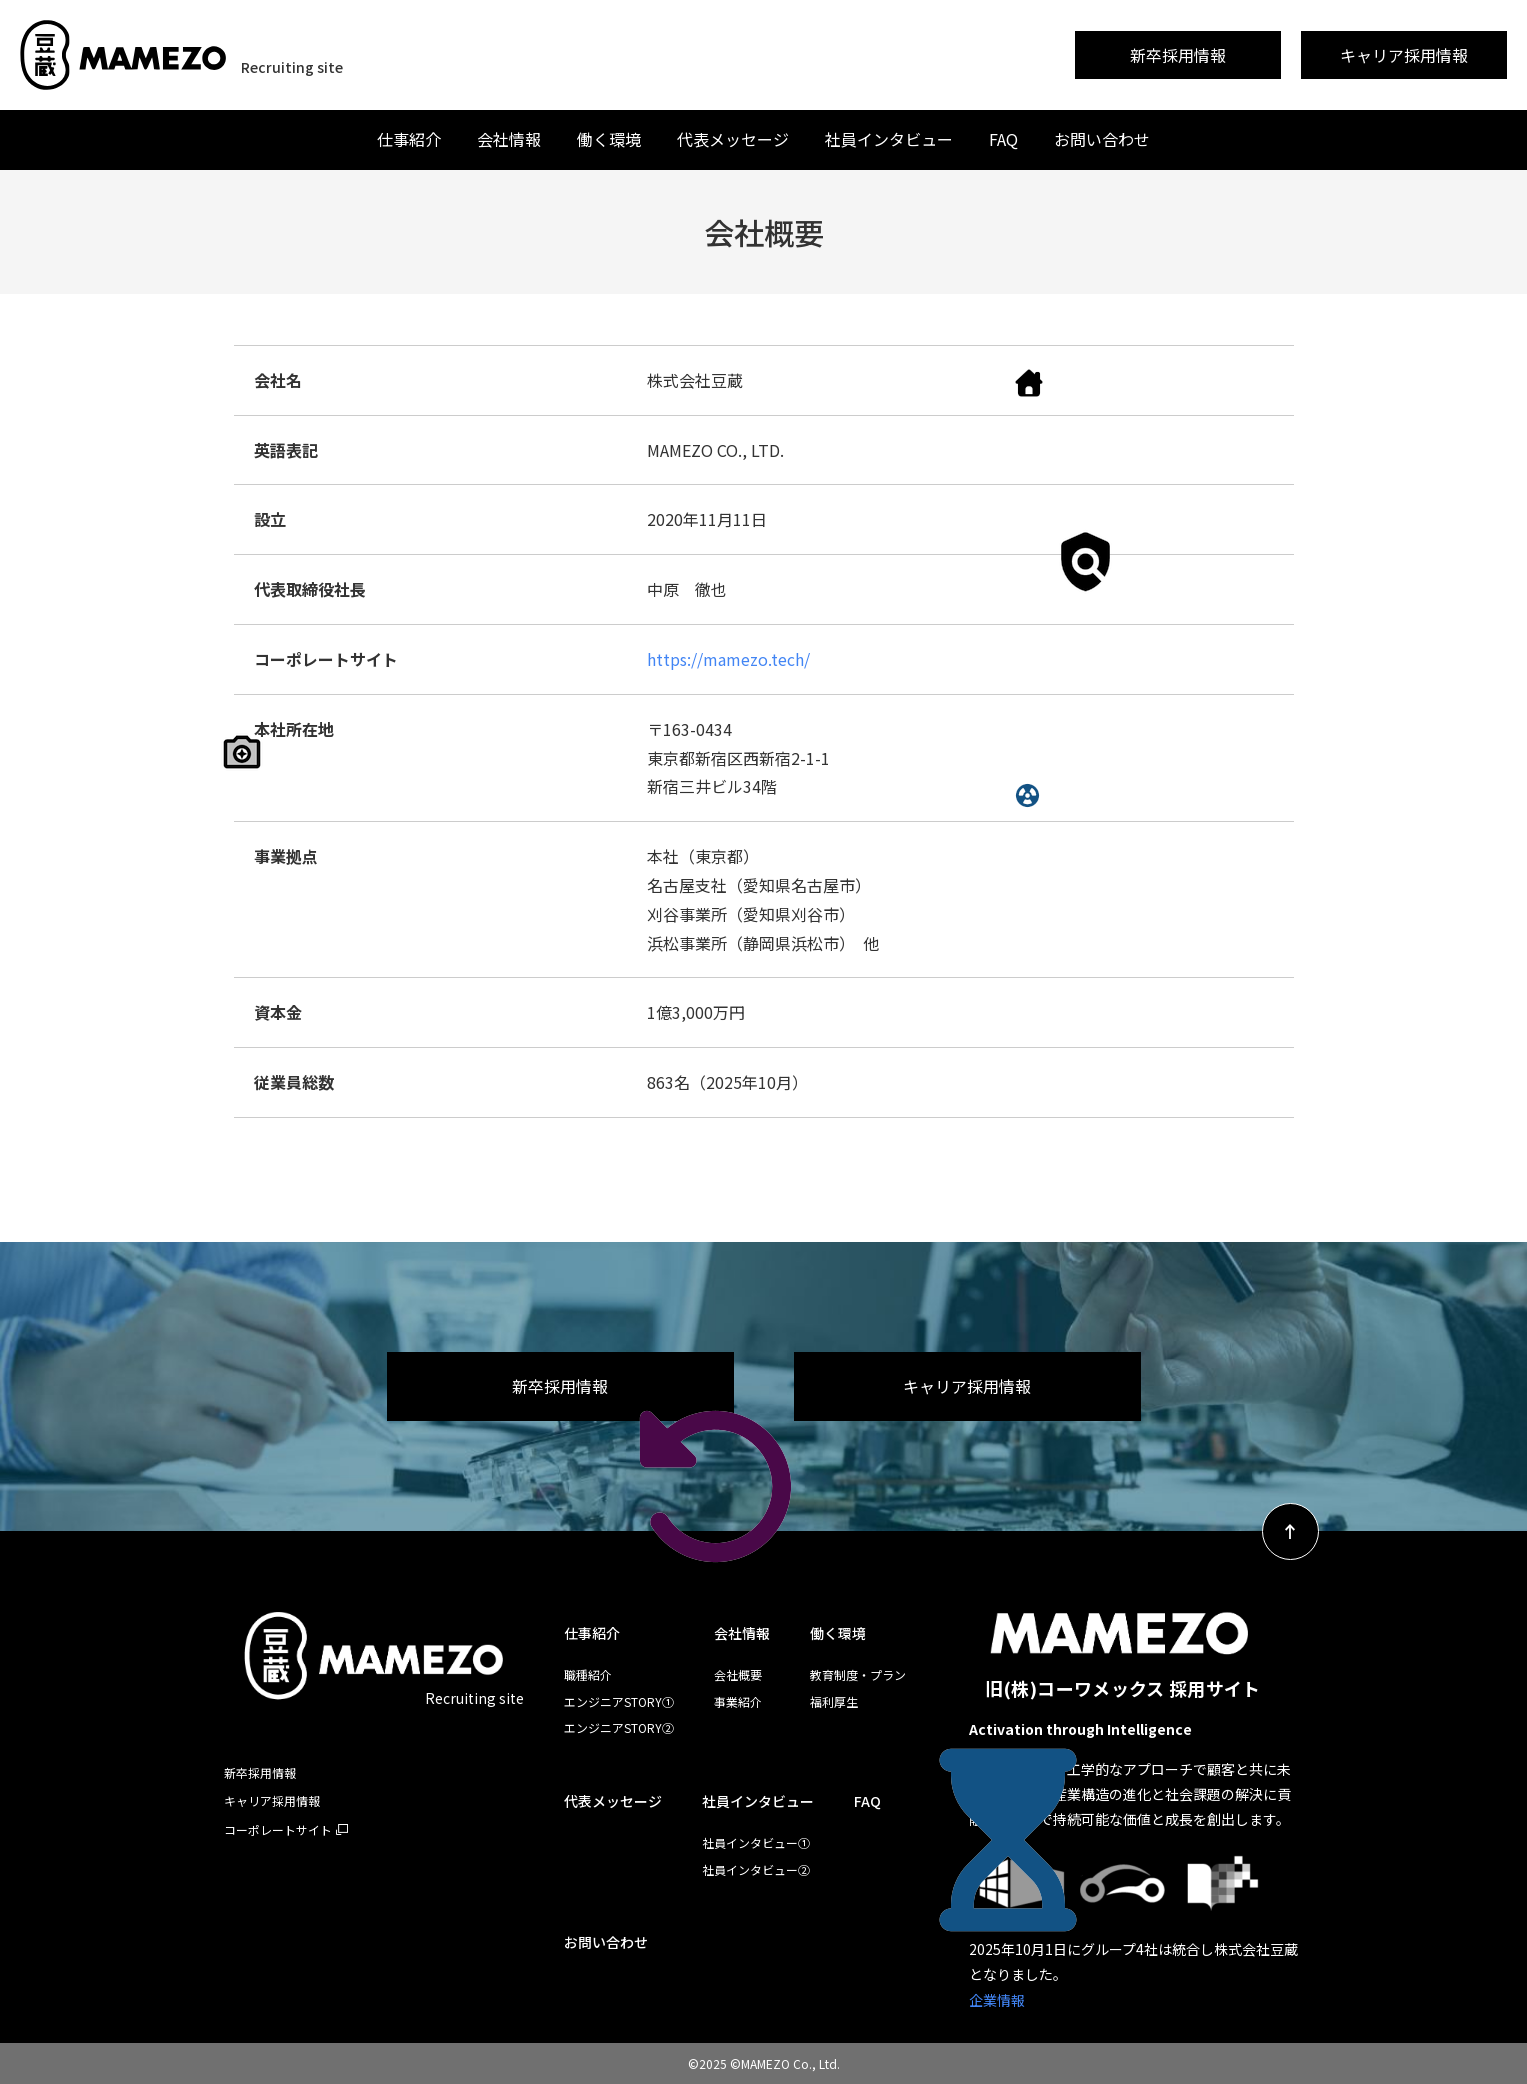 The width and height of the screenshot is (1527, 2084). I want to click on indicates radioactive or hazardous material warning, so click(1027, 795).